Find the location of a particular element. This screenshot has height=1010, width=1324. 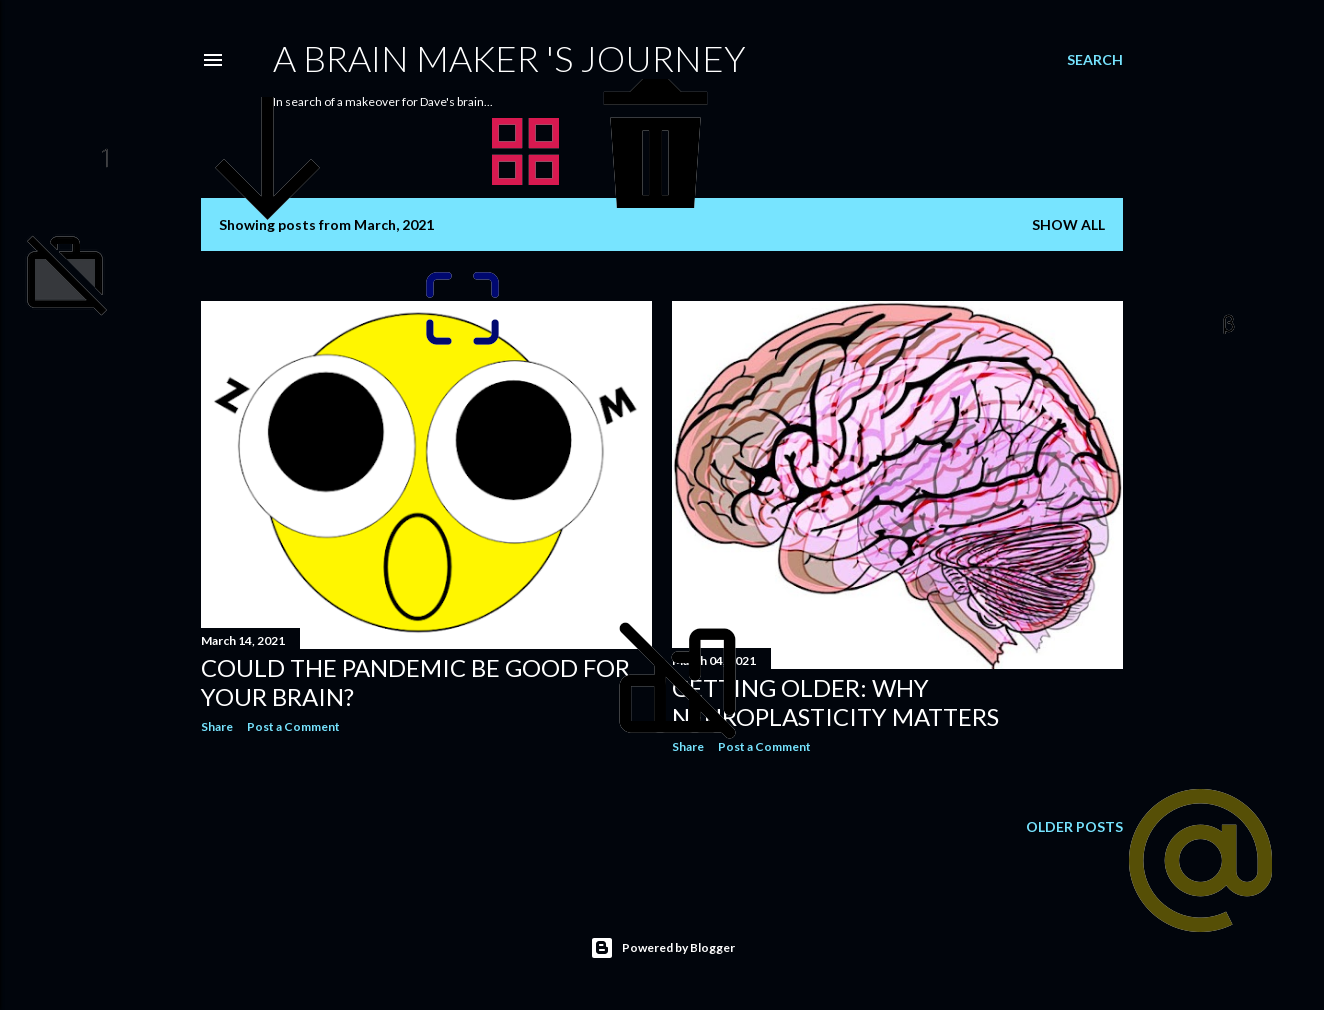

indicates first place or top ranking is located at coordinates (106, 158).